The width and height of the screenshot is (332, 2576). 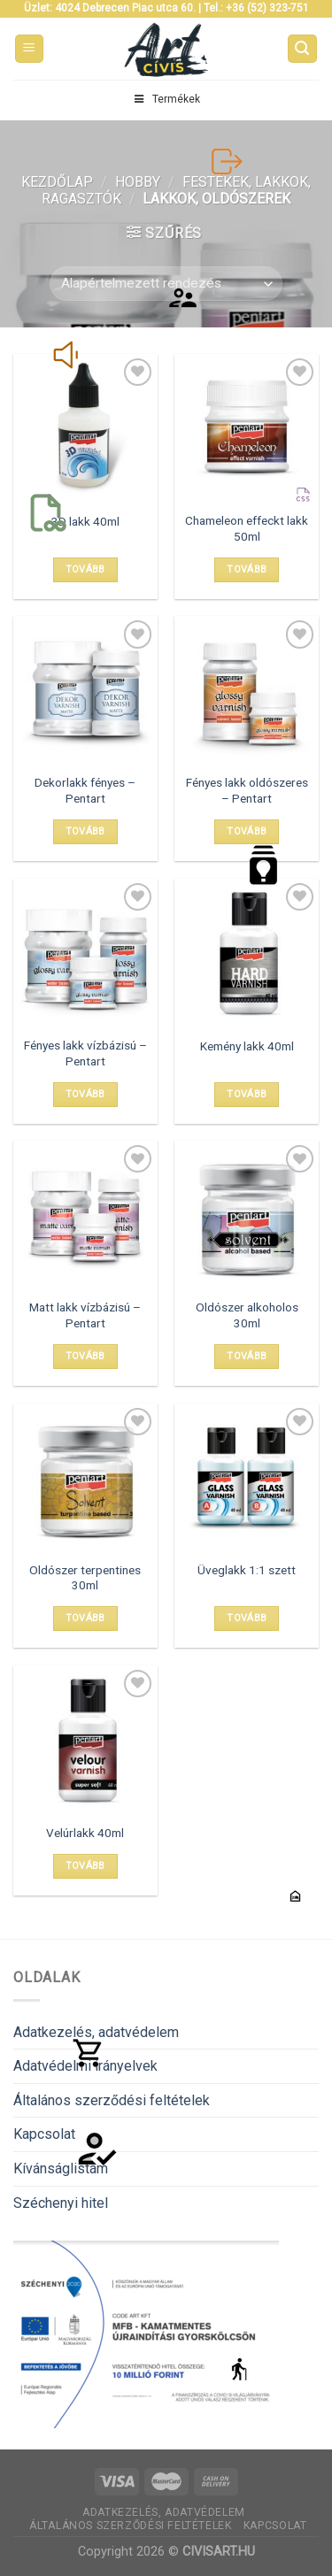 I want to click on log out of your account, so click(x=227, y=161).